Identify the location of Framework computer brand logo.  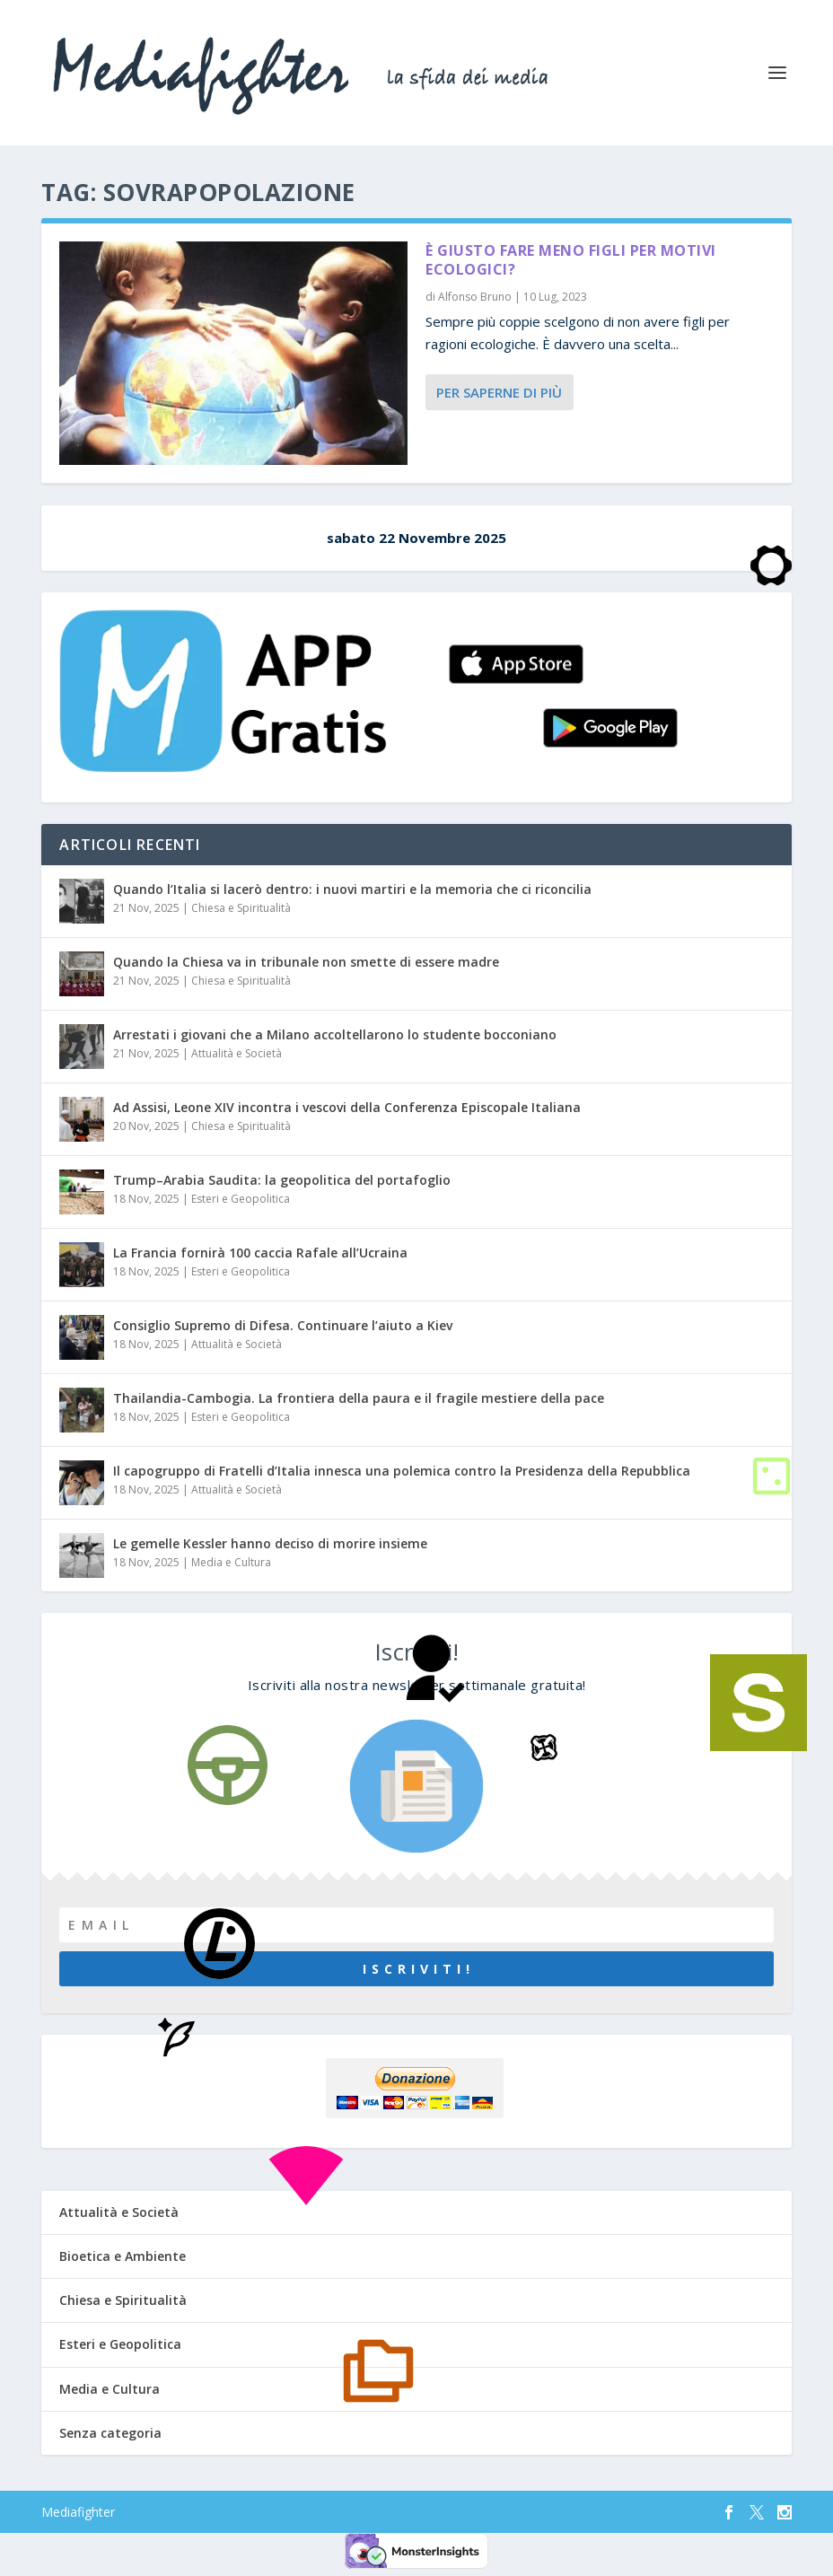
(771, 565).